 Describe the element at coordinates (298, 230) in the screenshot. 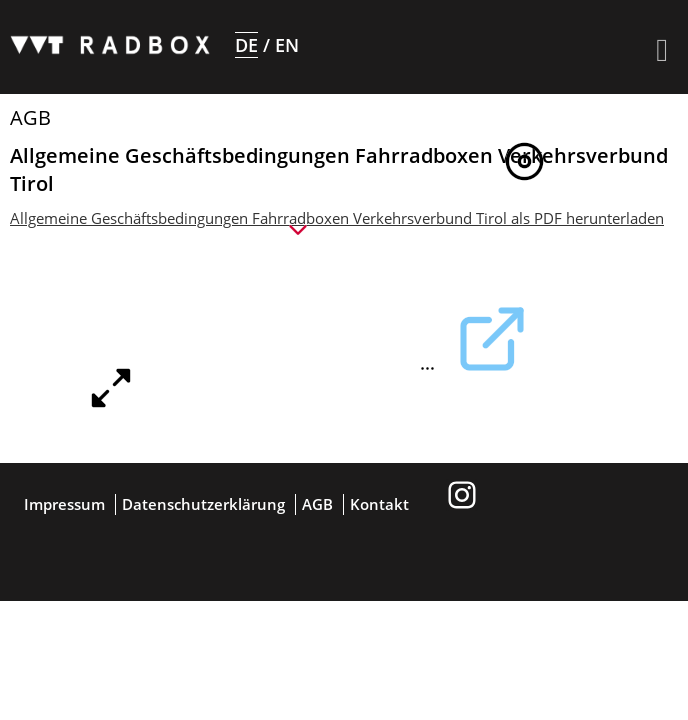

I see `expand a dropdown menu or section` at that location.